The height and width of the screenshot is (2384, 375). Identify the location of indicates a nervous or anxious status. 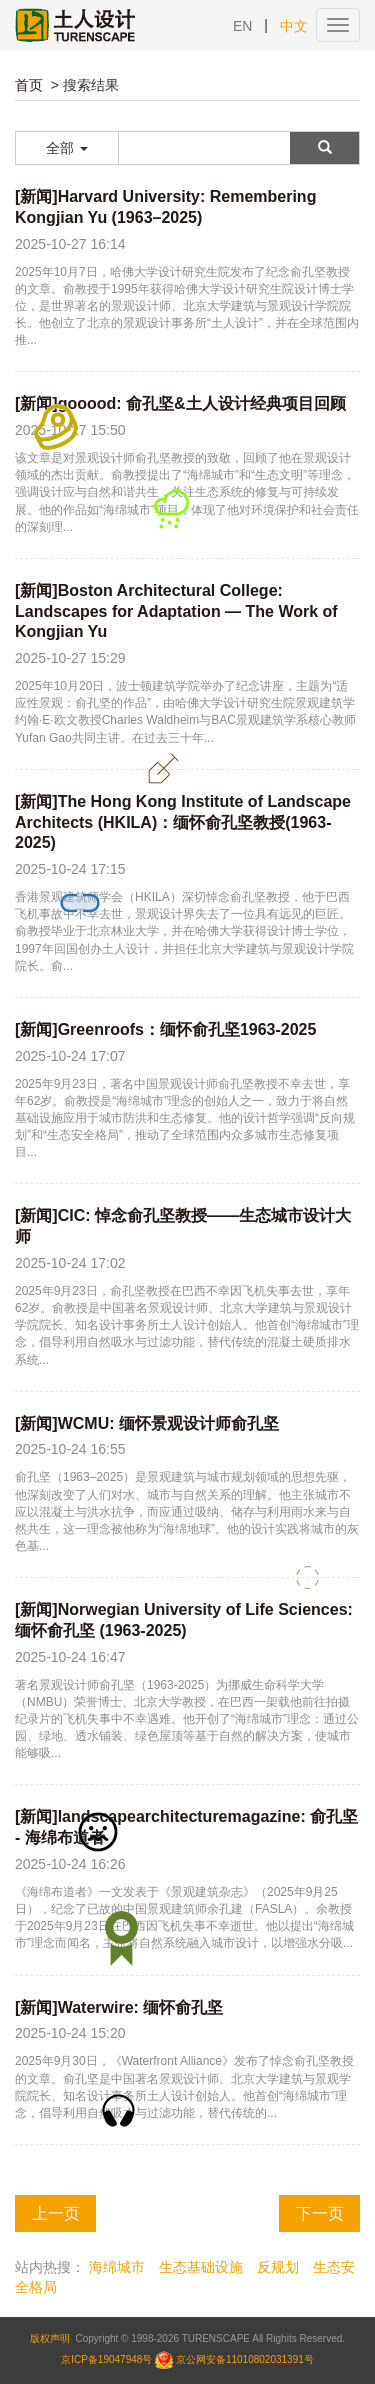
(98, 1832).